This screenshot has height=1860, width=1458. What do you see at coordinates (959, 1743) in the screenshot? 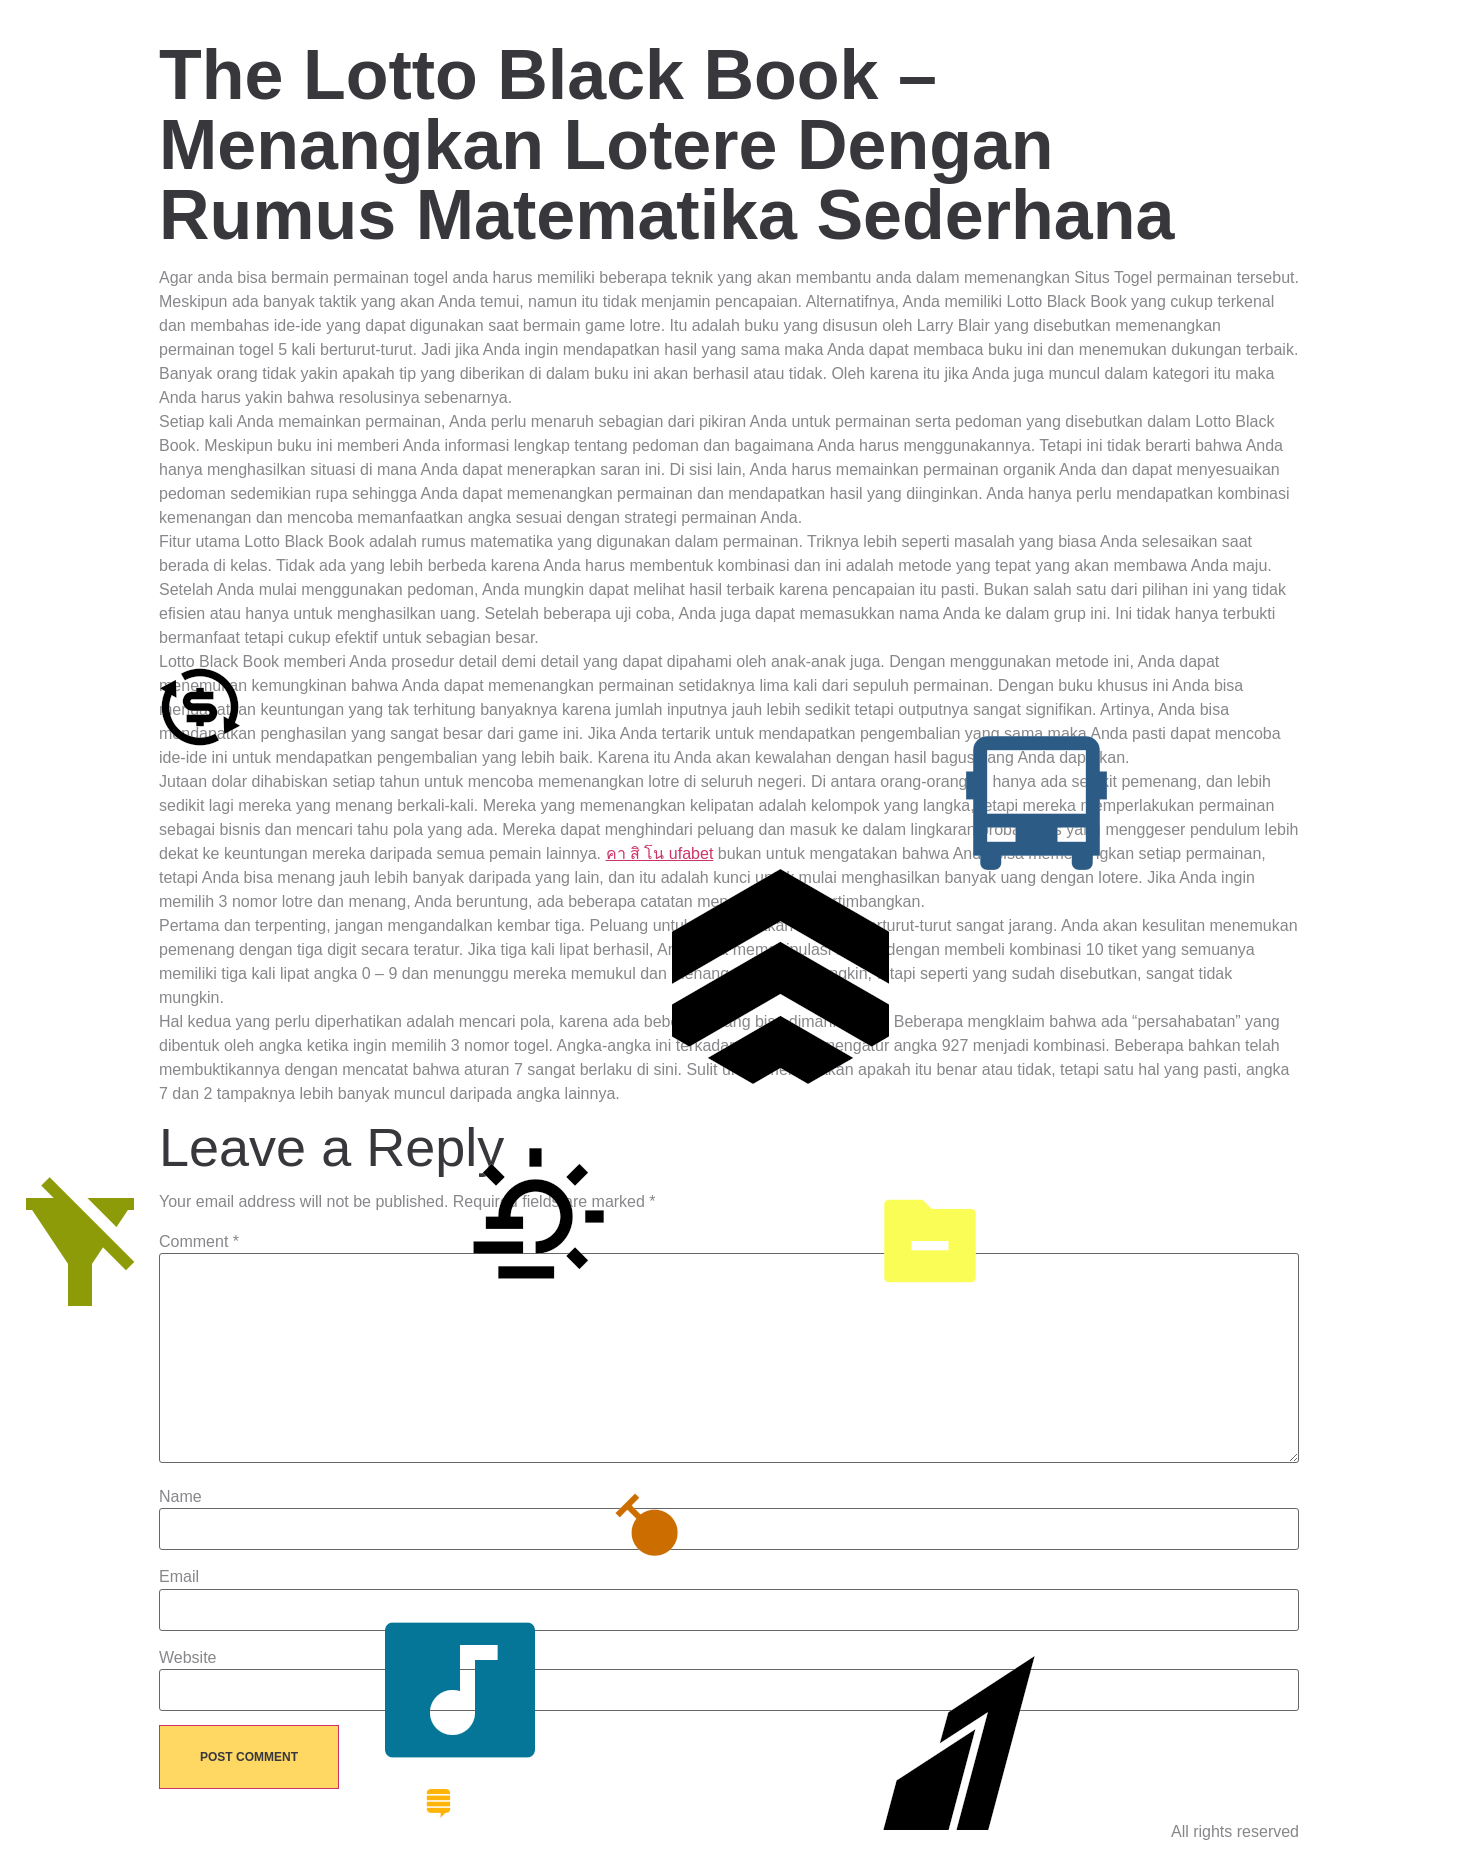
I see `razorpay payment gateway logo` at bounding box center [959, 1743].